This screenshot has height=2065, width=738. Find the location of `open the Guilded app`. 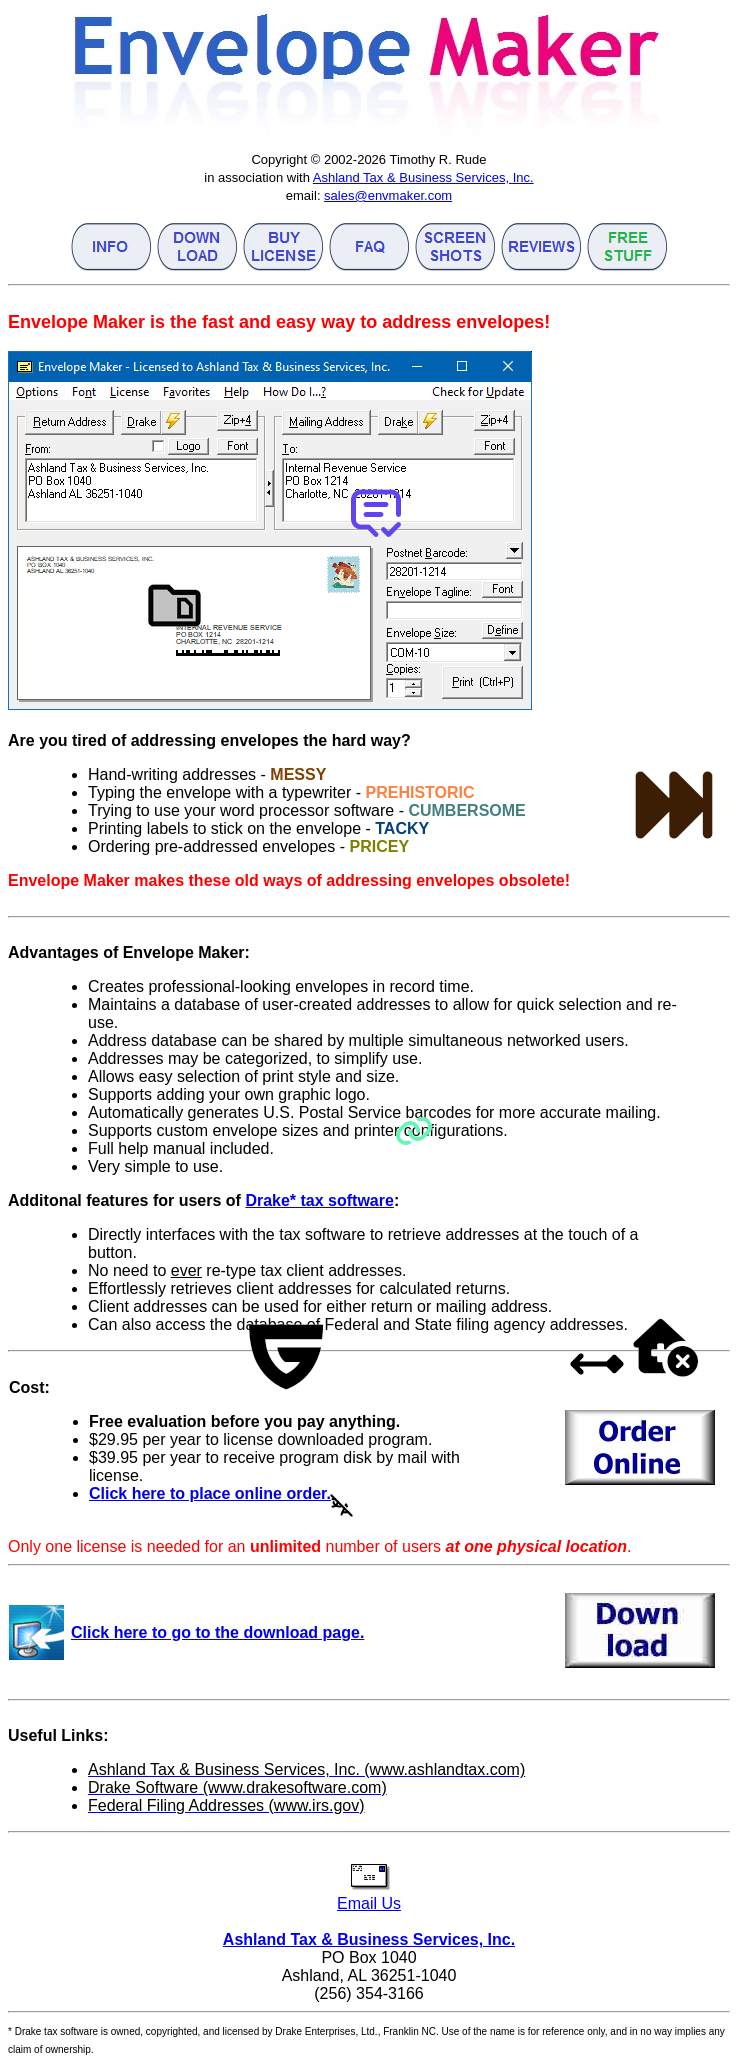

open the Guilded app is located at coordinates (286, 1357).